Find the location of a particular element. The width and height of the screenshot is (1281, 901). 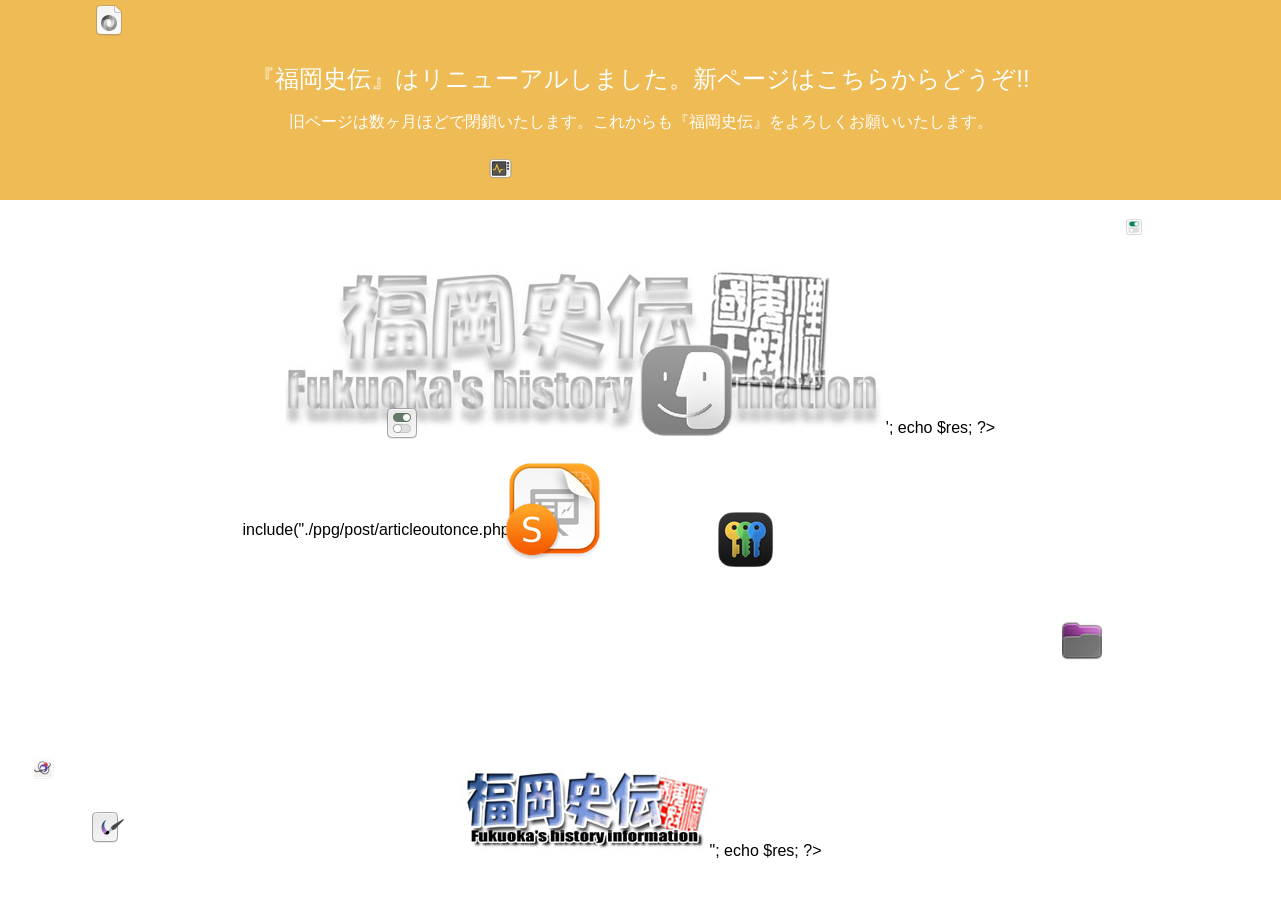

open the passwords app is located at coordinates (745, 539).